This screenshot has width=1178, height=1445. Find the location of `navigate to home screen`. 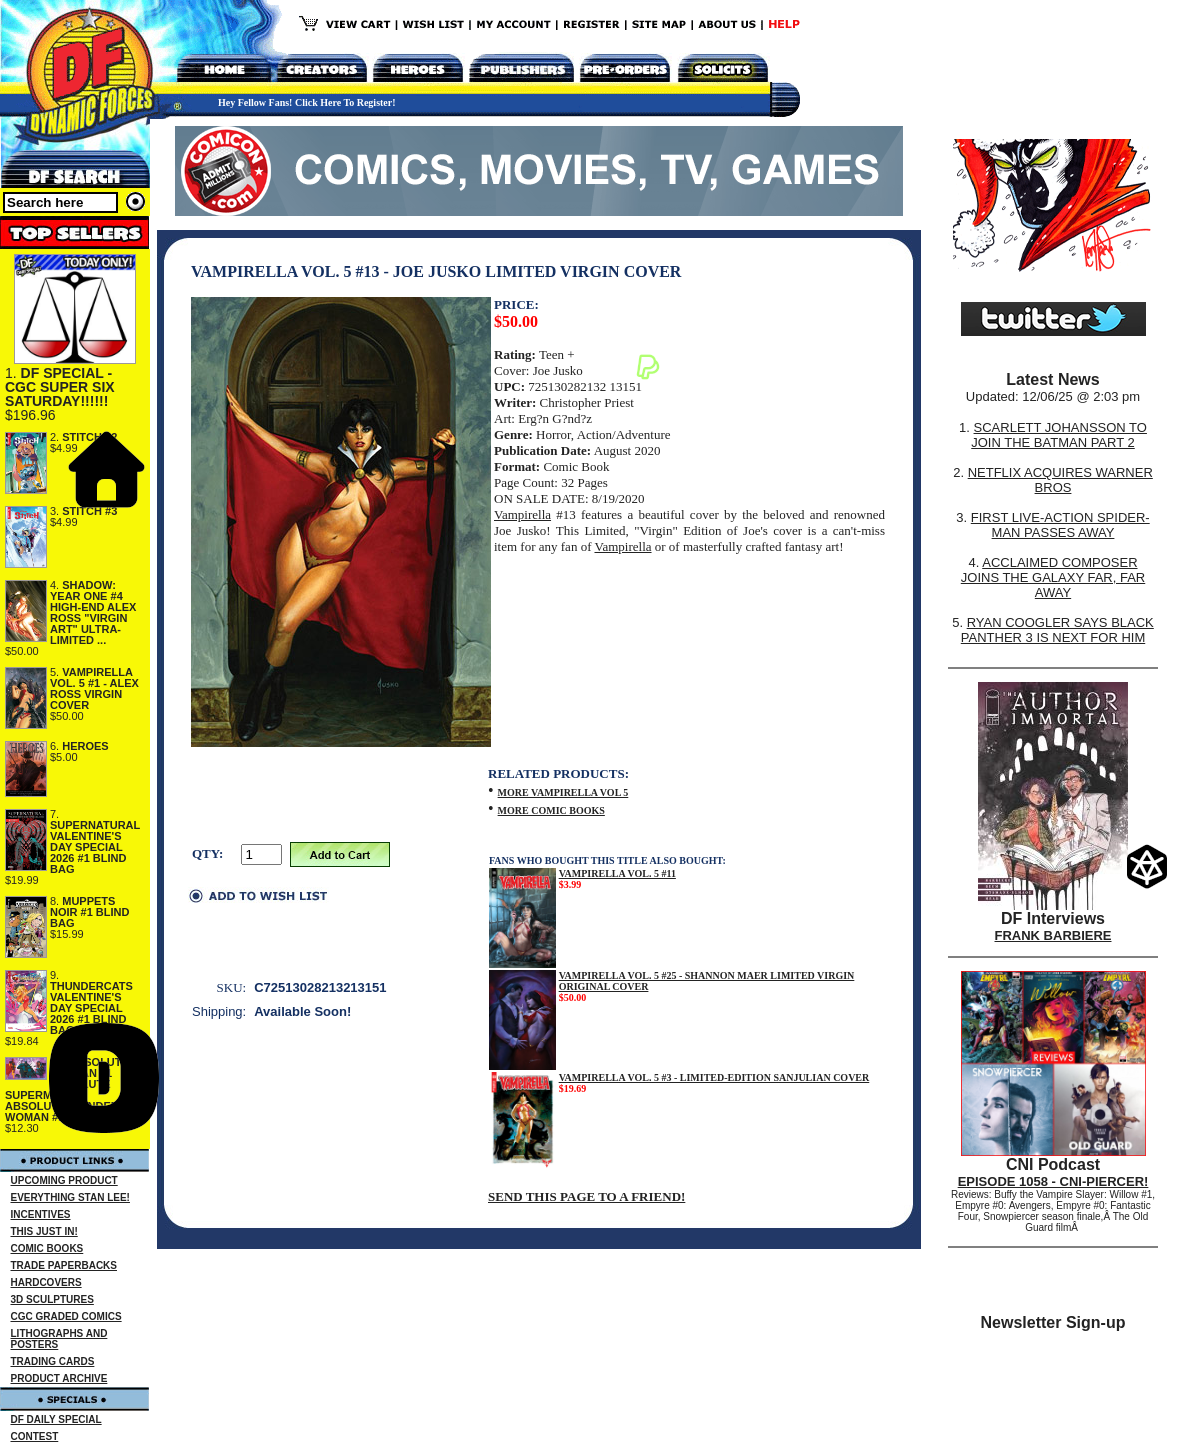

navigate to home screen is located at coordinates (106, 469).